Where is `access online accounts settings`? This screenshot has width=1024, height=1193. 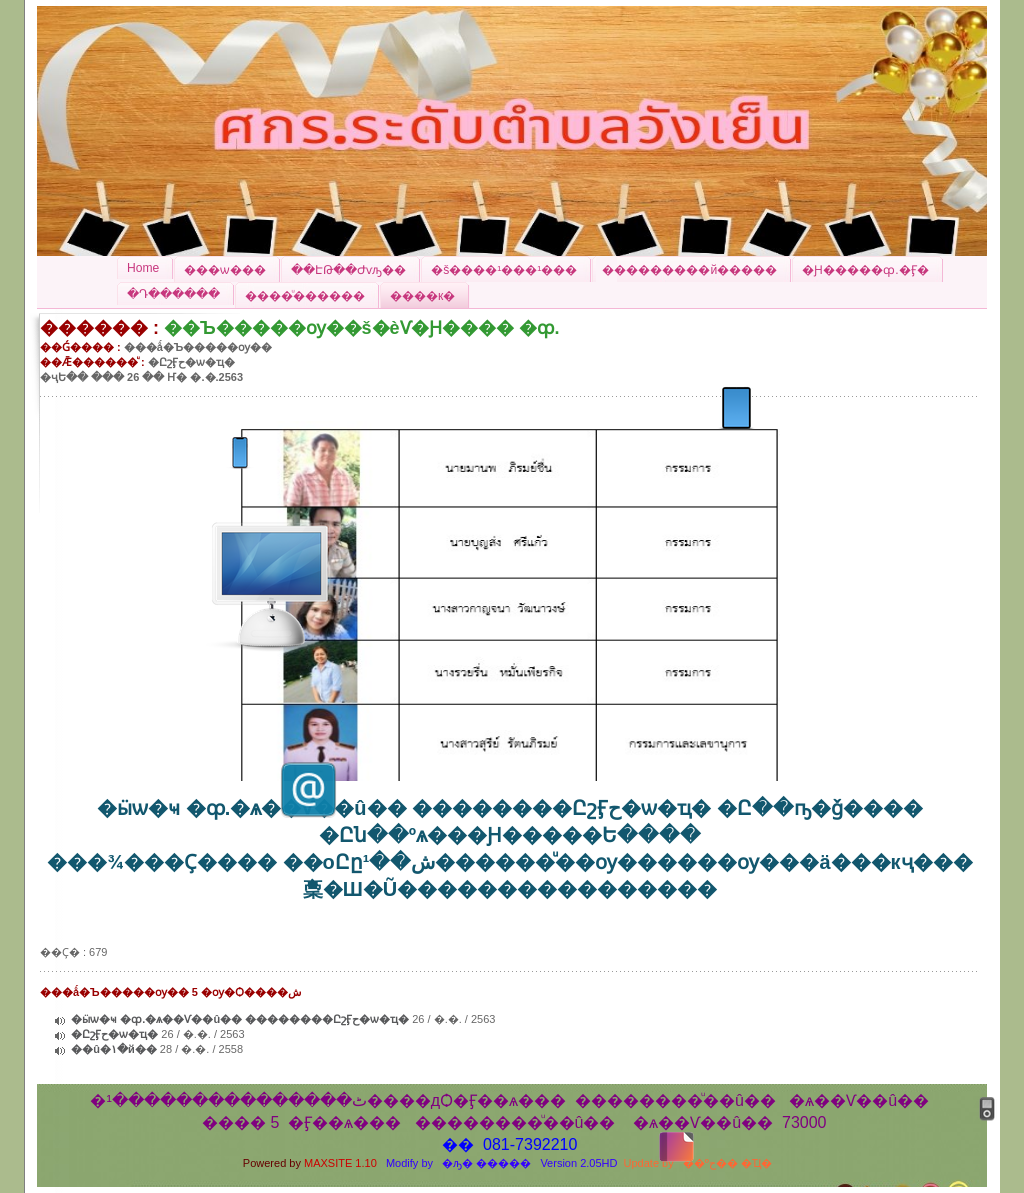
access online accounts settings is located at coordinates (308, 789).